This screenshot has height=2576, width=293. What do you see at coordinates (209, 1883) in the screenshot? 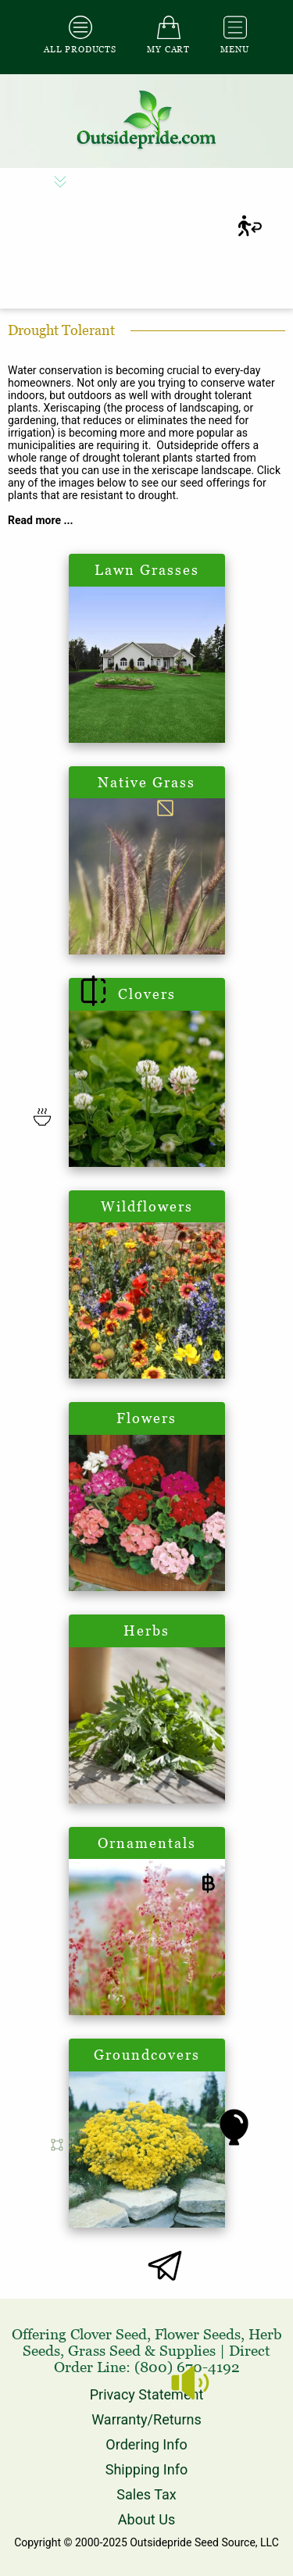
I see `indicates thai baht currency` at bounding box center [209, 1883].